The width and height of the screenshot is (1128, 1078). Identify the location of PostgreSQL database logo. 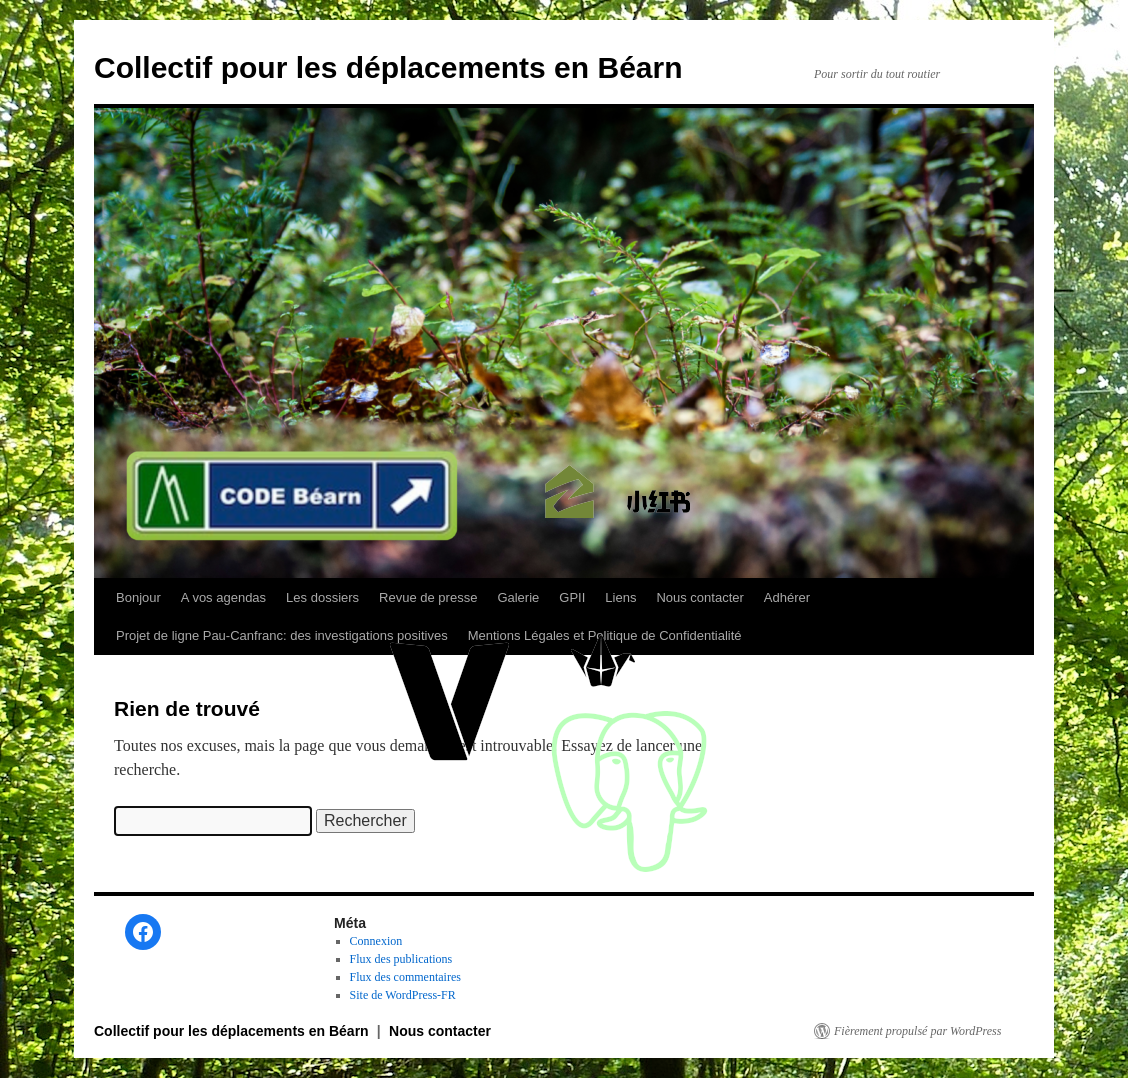
(629, 791).